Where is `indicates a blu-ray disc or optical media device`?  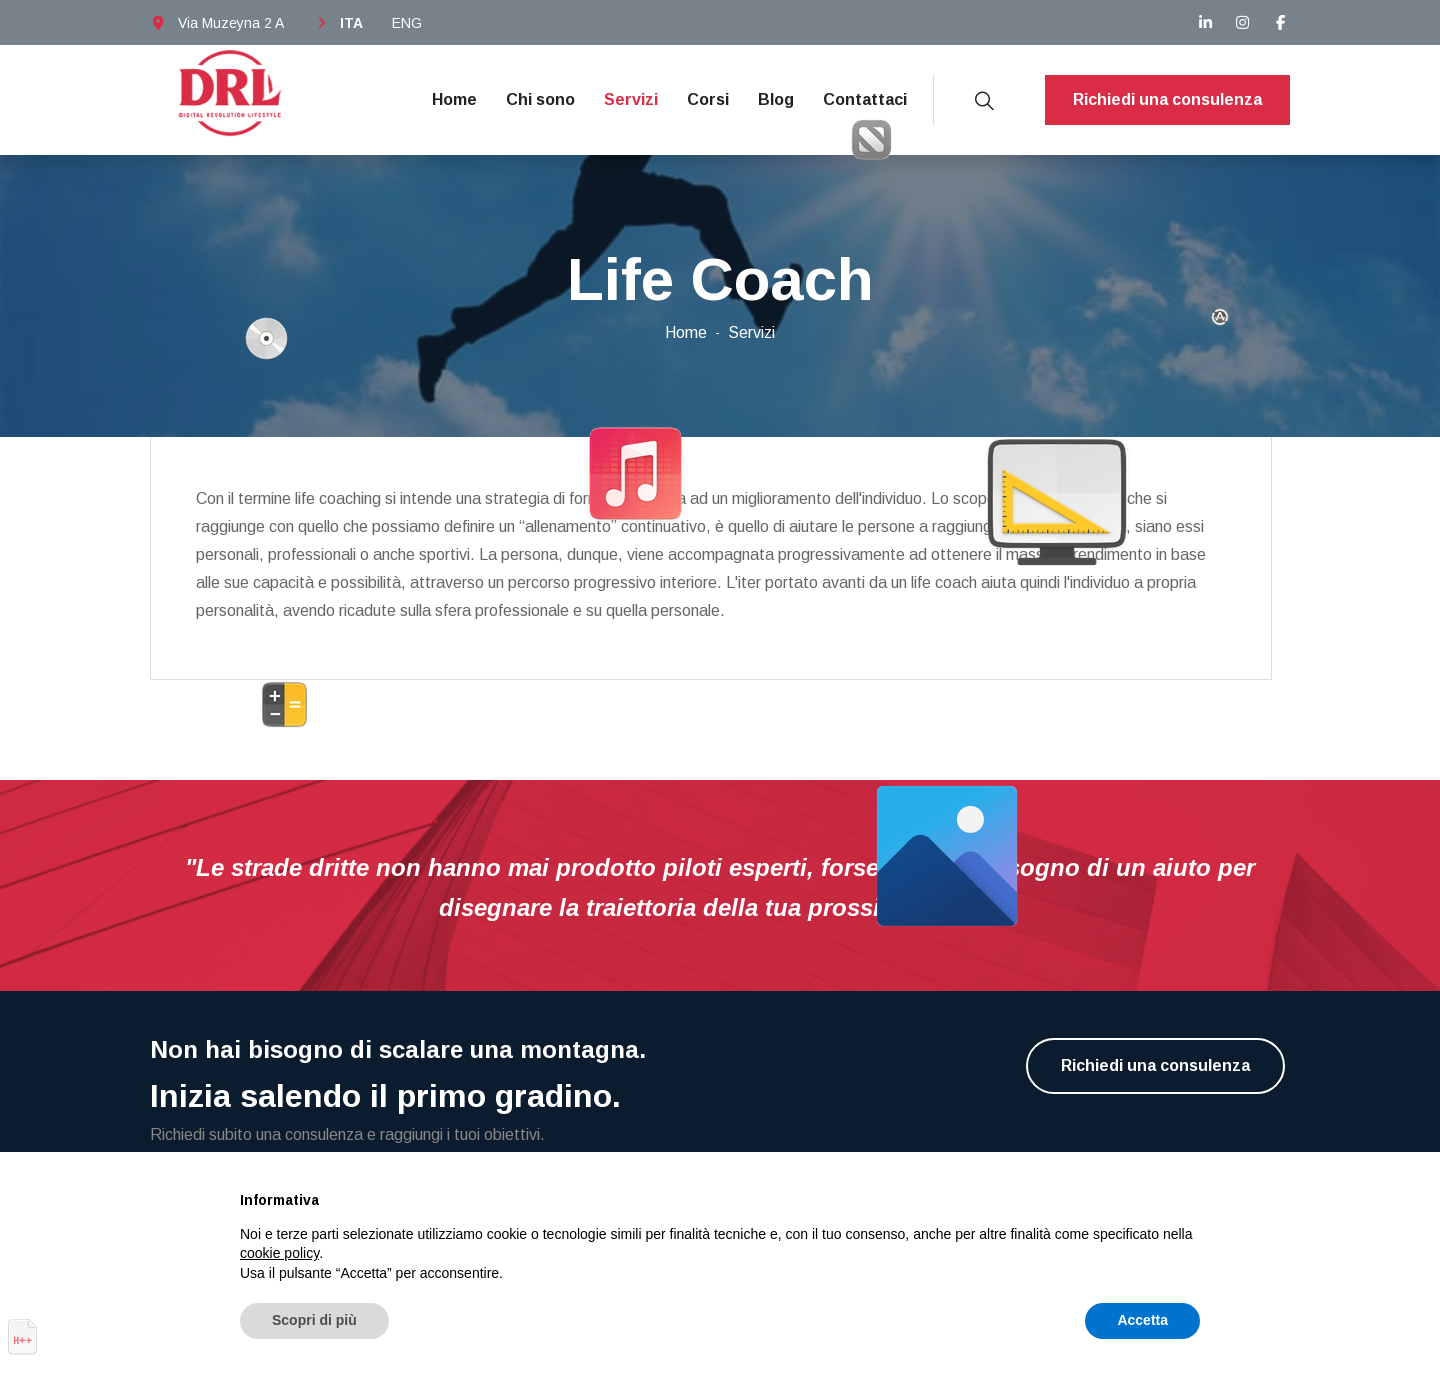
indicates a blu-ray disc or optical media device is located at coordinates (266, 338).